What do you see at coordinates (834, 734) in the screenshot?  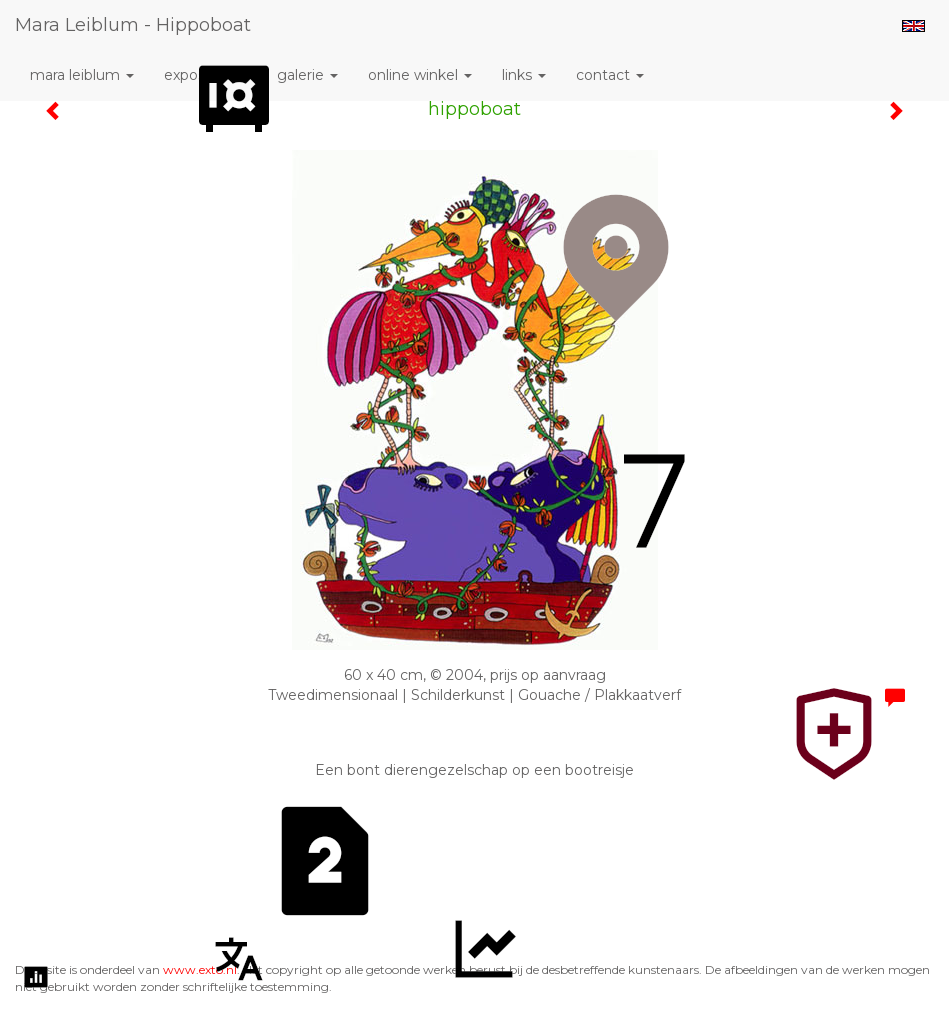 I see `add security protection or shield` at bounding box center [834, 734].